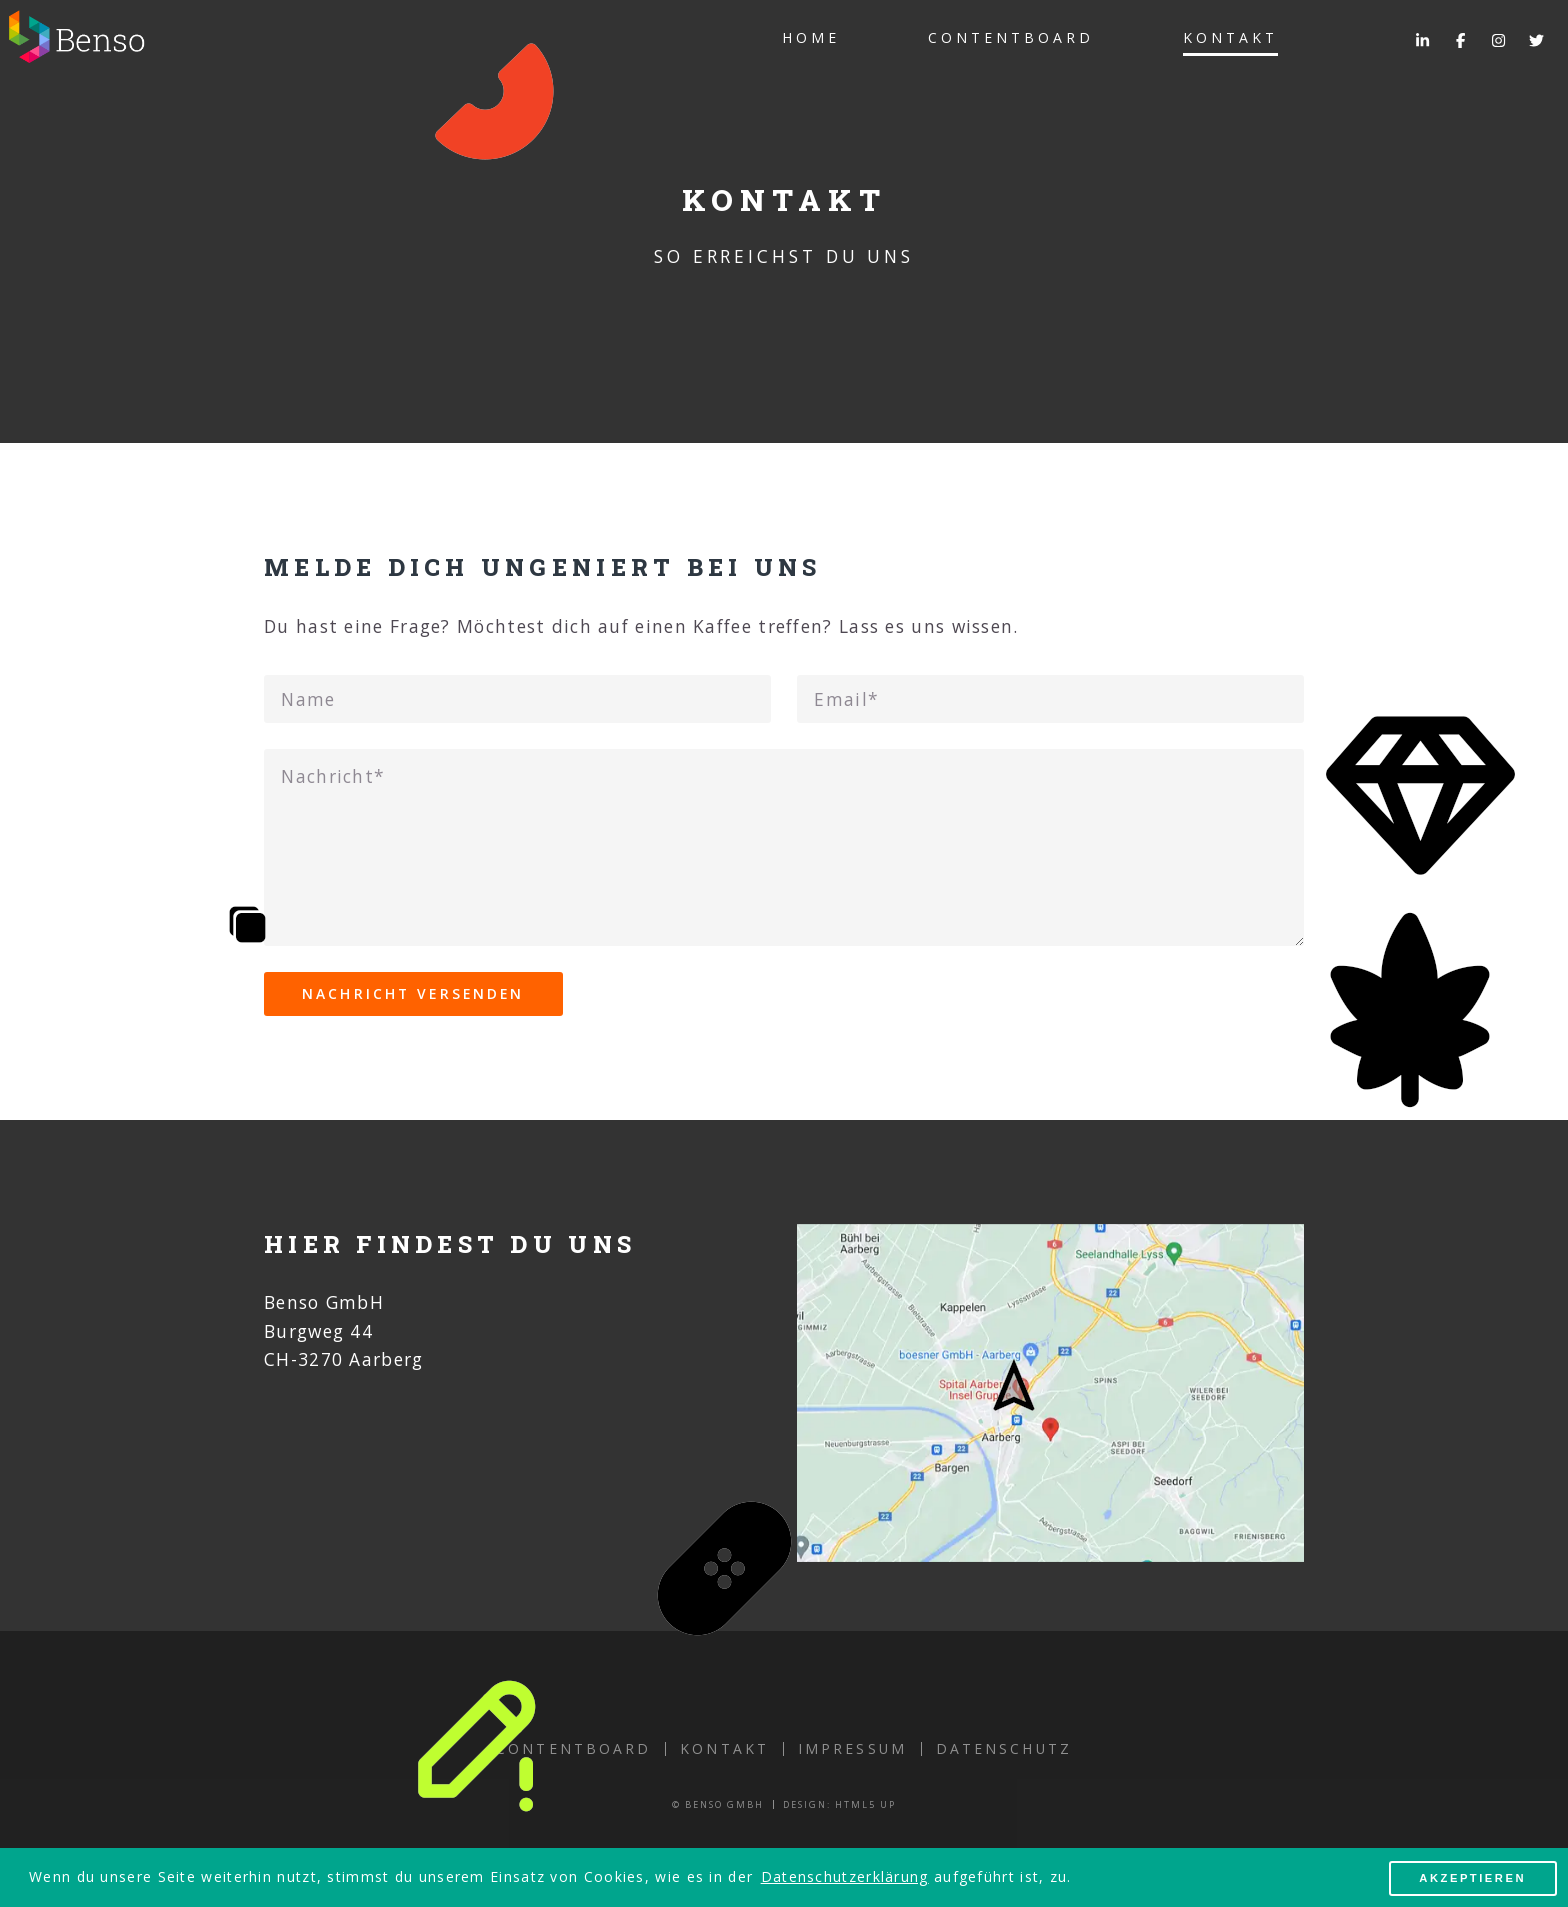 This screenshot has height=1907, width=1568. What do you see at coordinates (497, 103) in the screenshot?
I see `food or fruit category icon` at bounding box center [497, 103].